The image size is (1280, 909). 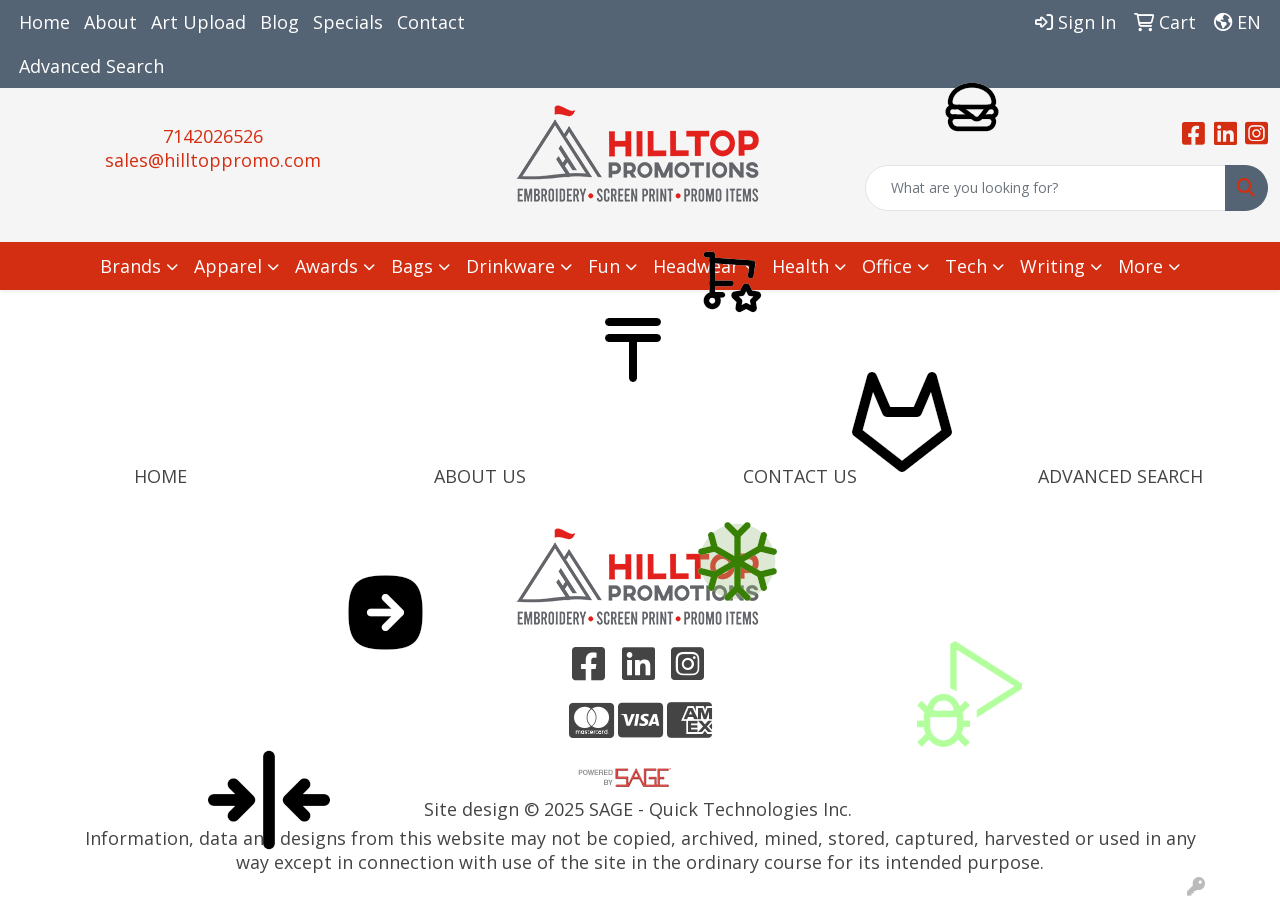 I want to click on view favorite or starred items in cart, so click(x=729, y=280).